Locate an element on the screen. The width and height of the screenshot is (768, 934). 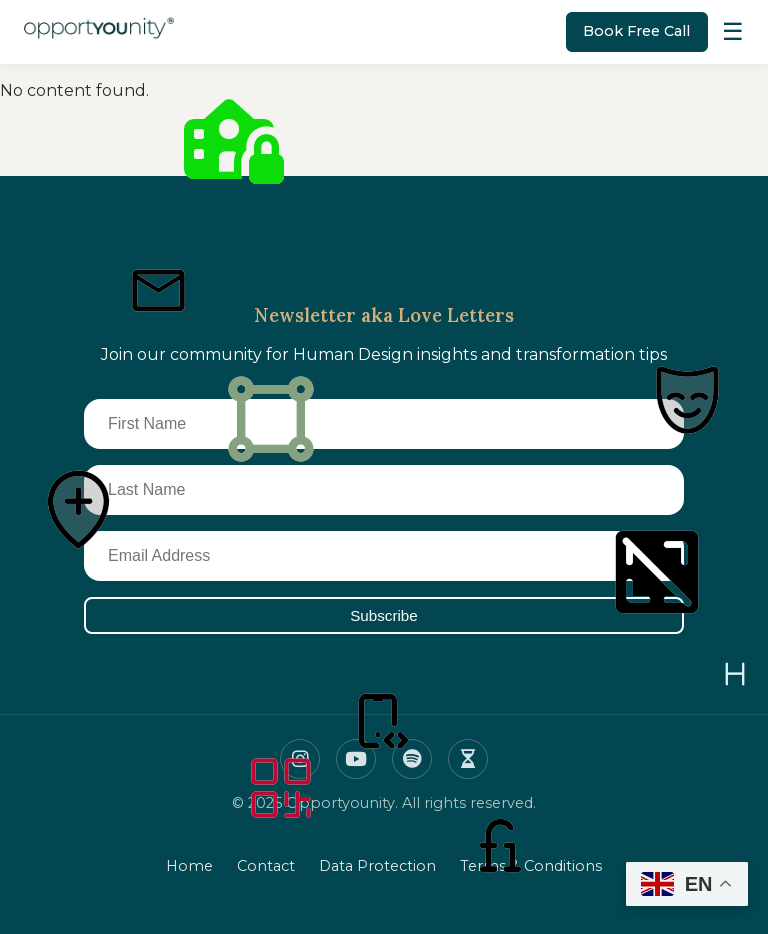
format text as a heading is located at coordinates (735, 674).